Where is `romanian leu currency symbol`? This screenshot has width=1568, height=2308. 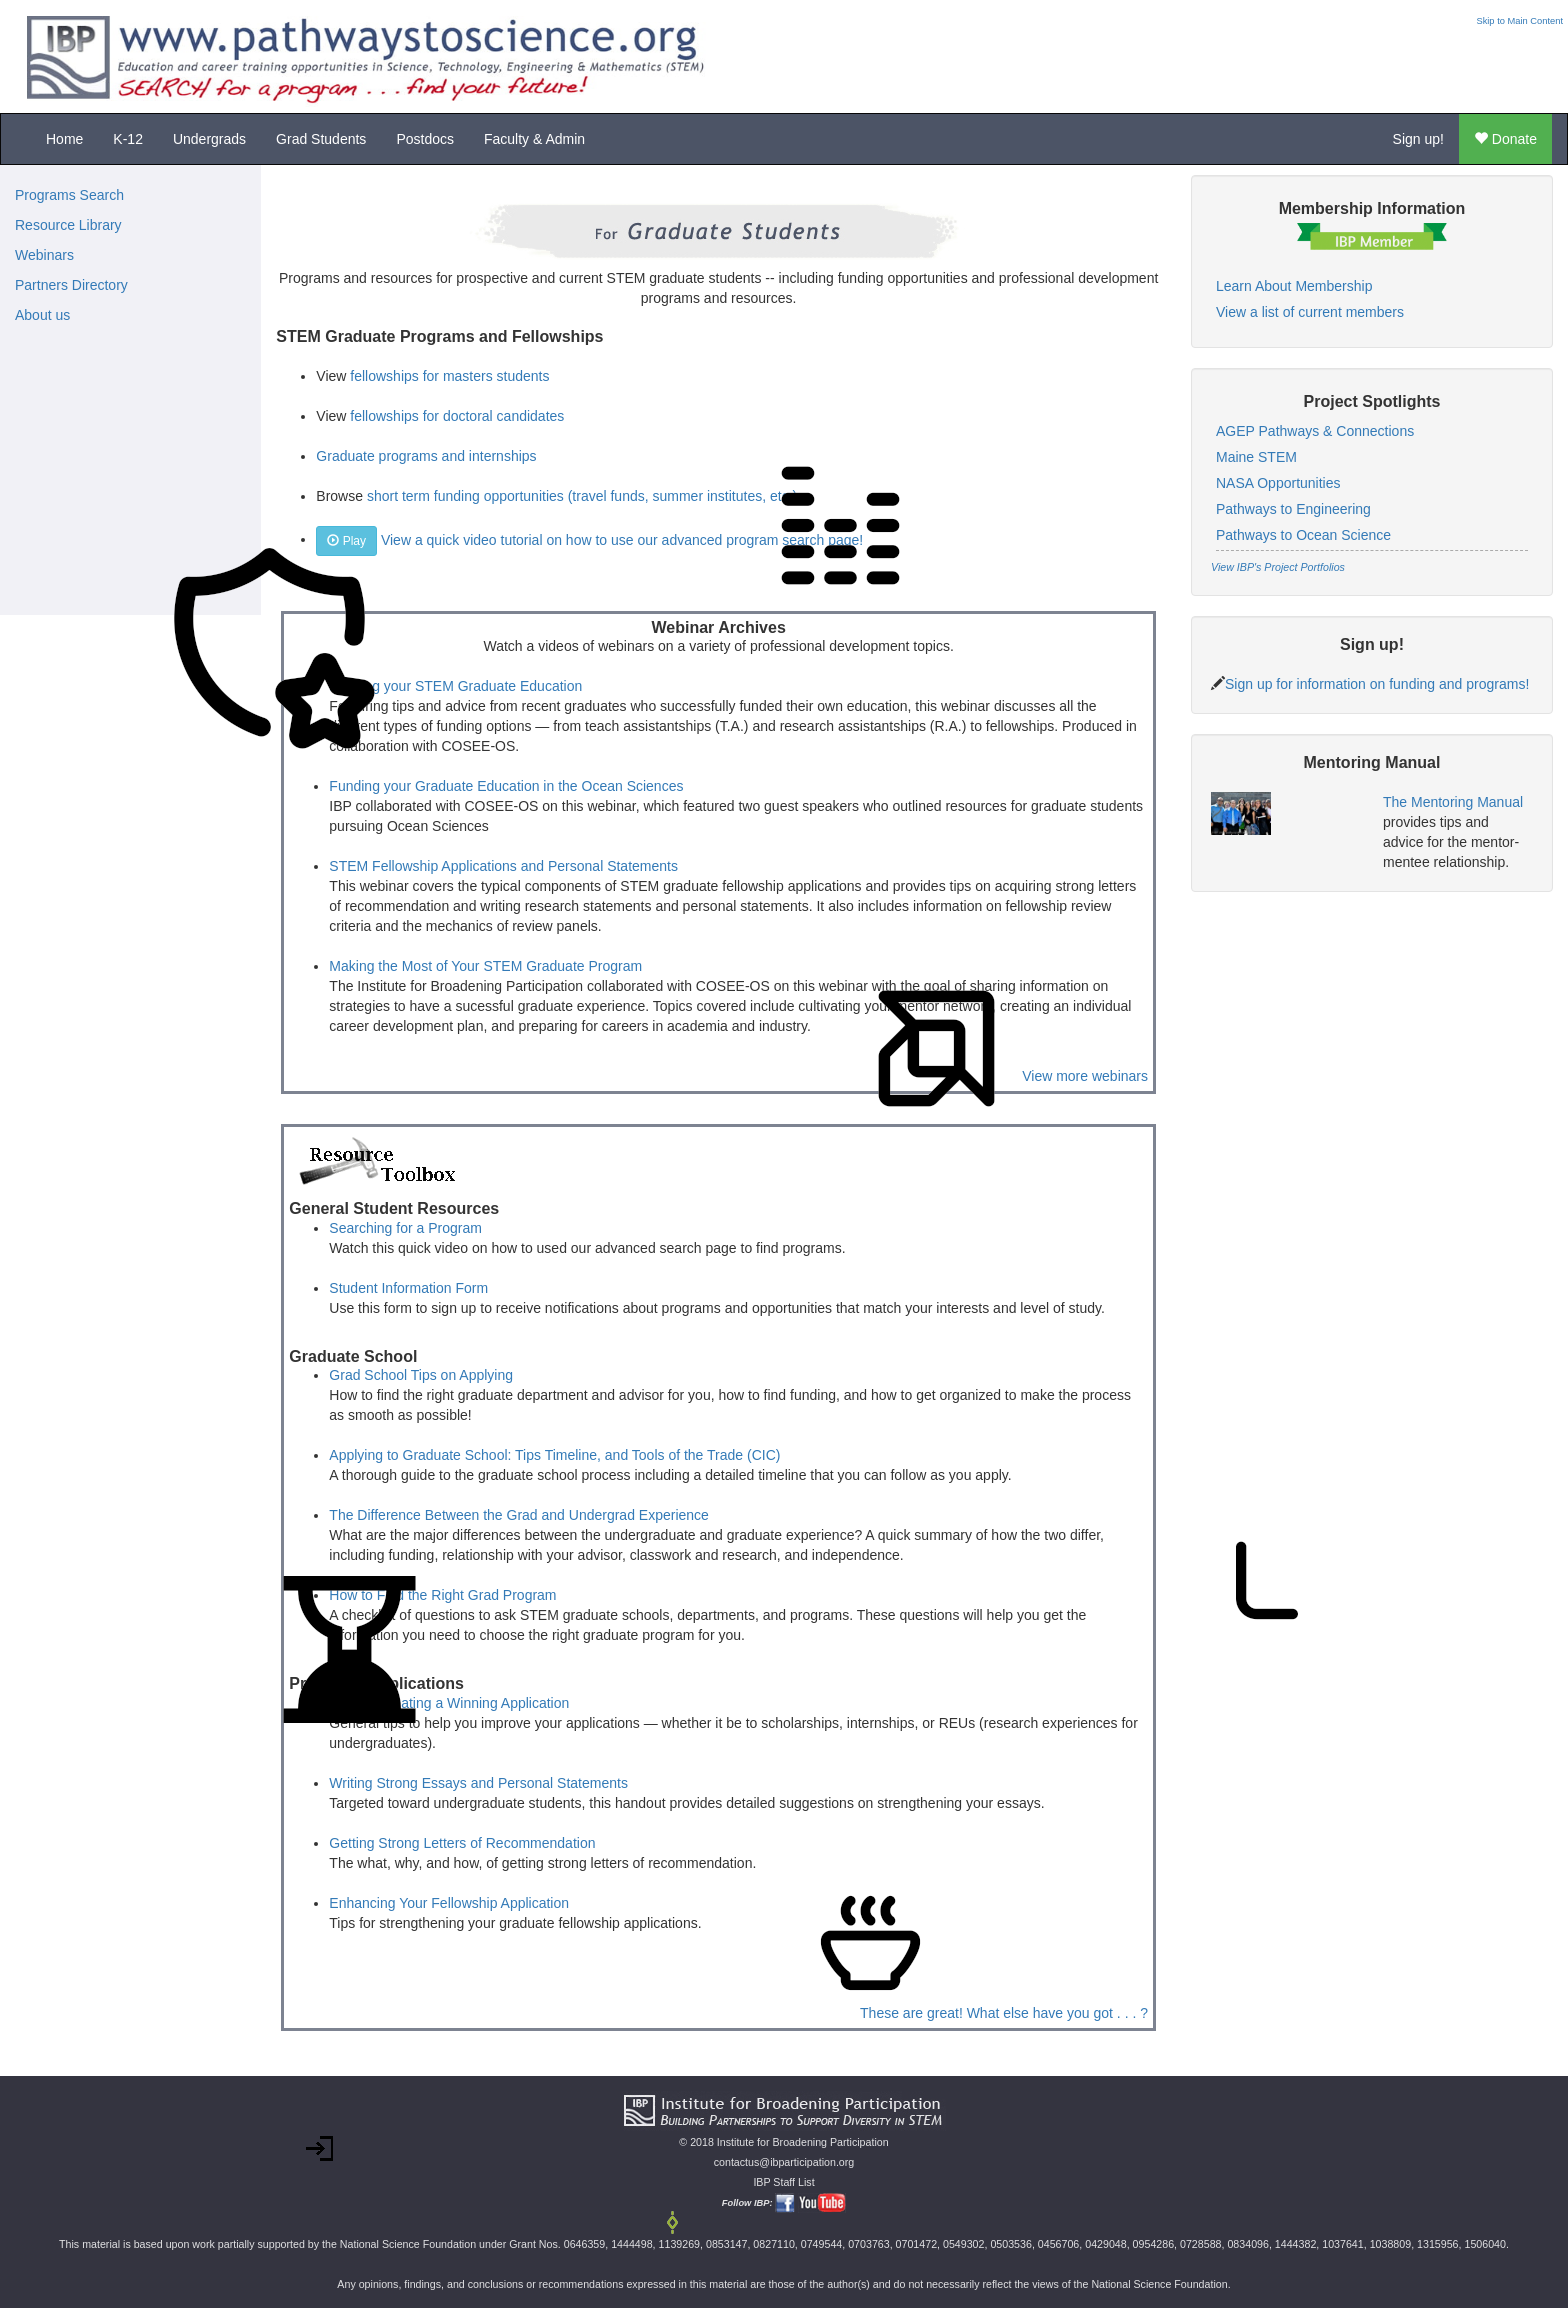
romanian leu currency symbol is located at coordinates (1267, 1583).